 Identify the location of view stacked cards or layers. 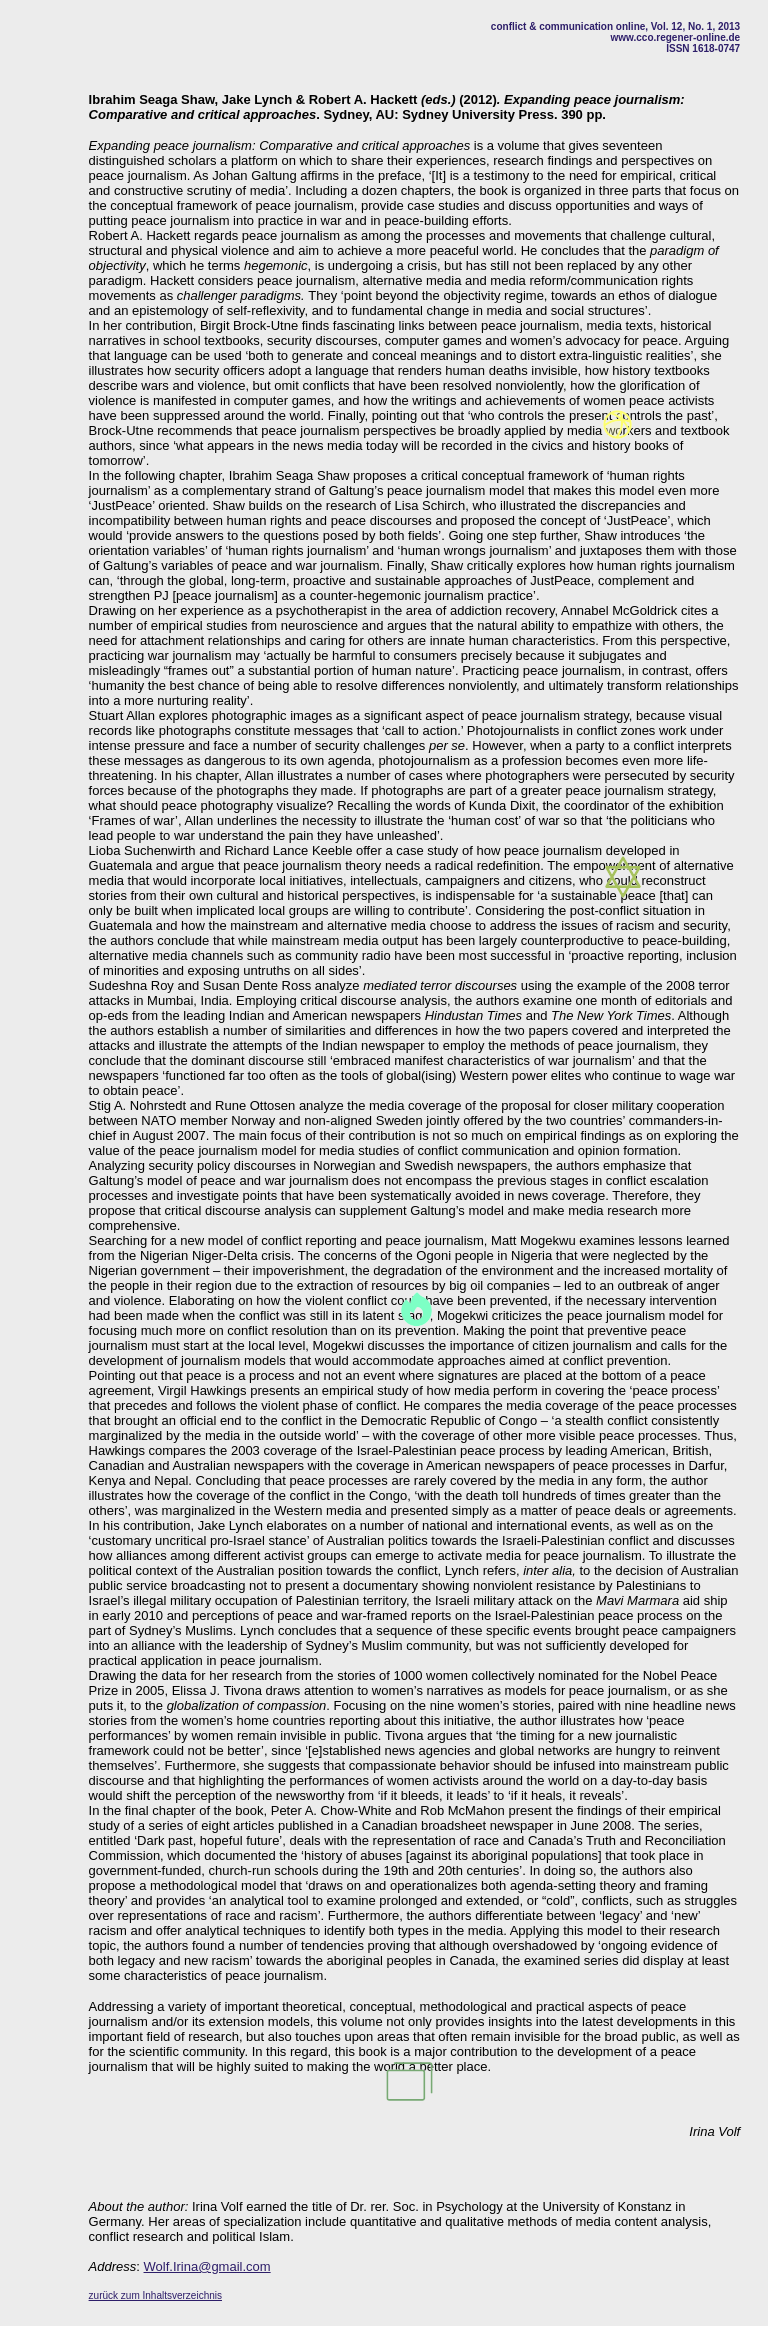
(409, 2081).